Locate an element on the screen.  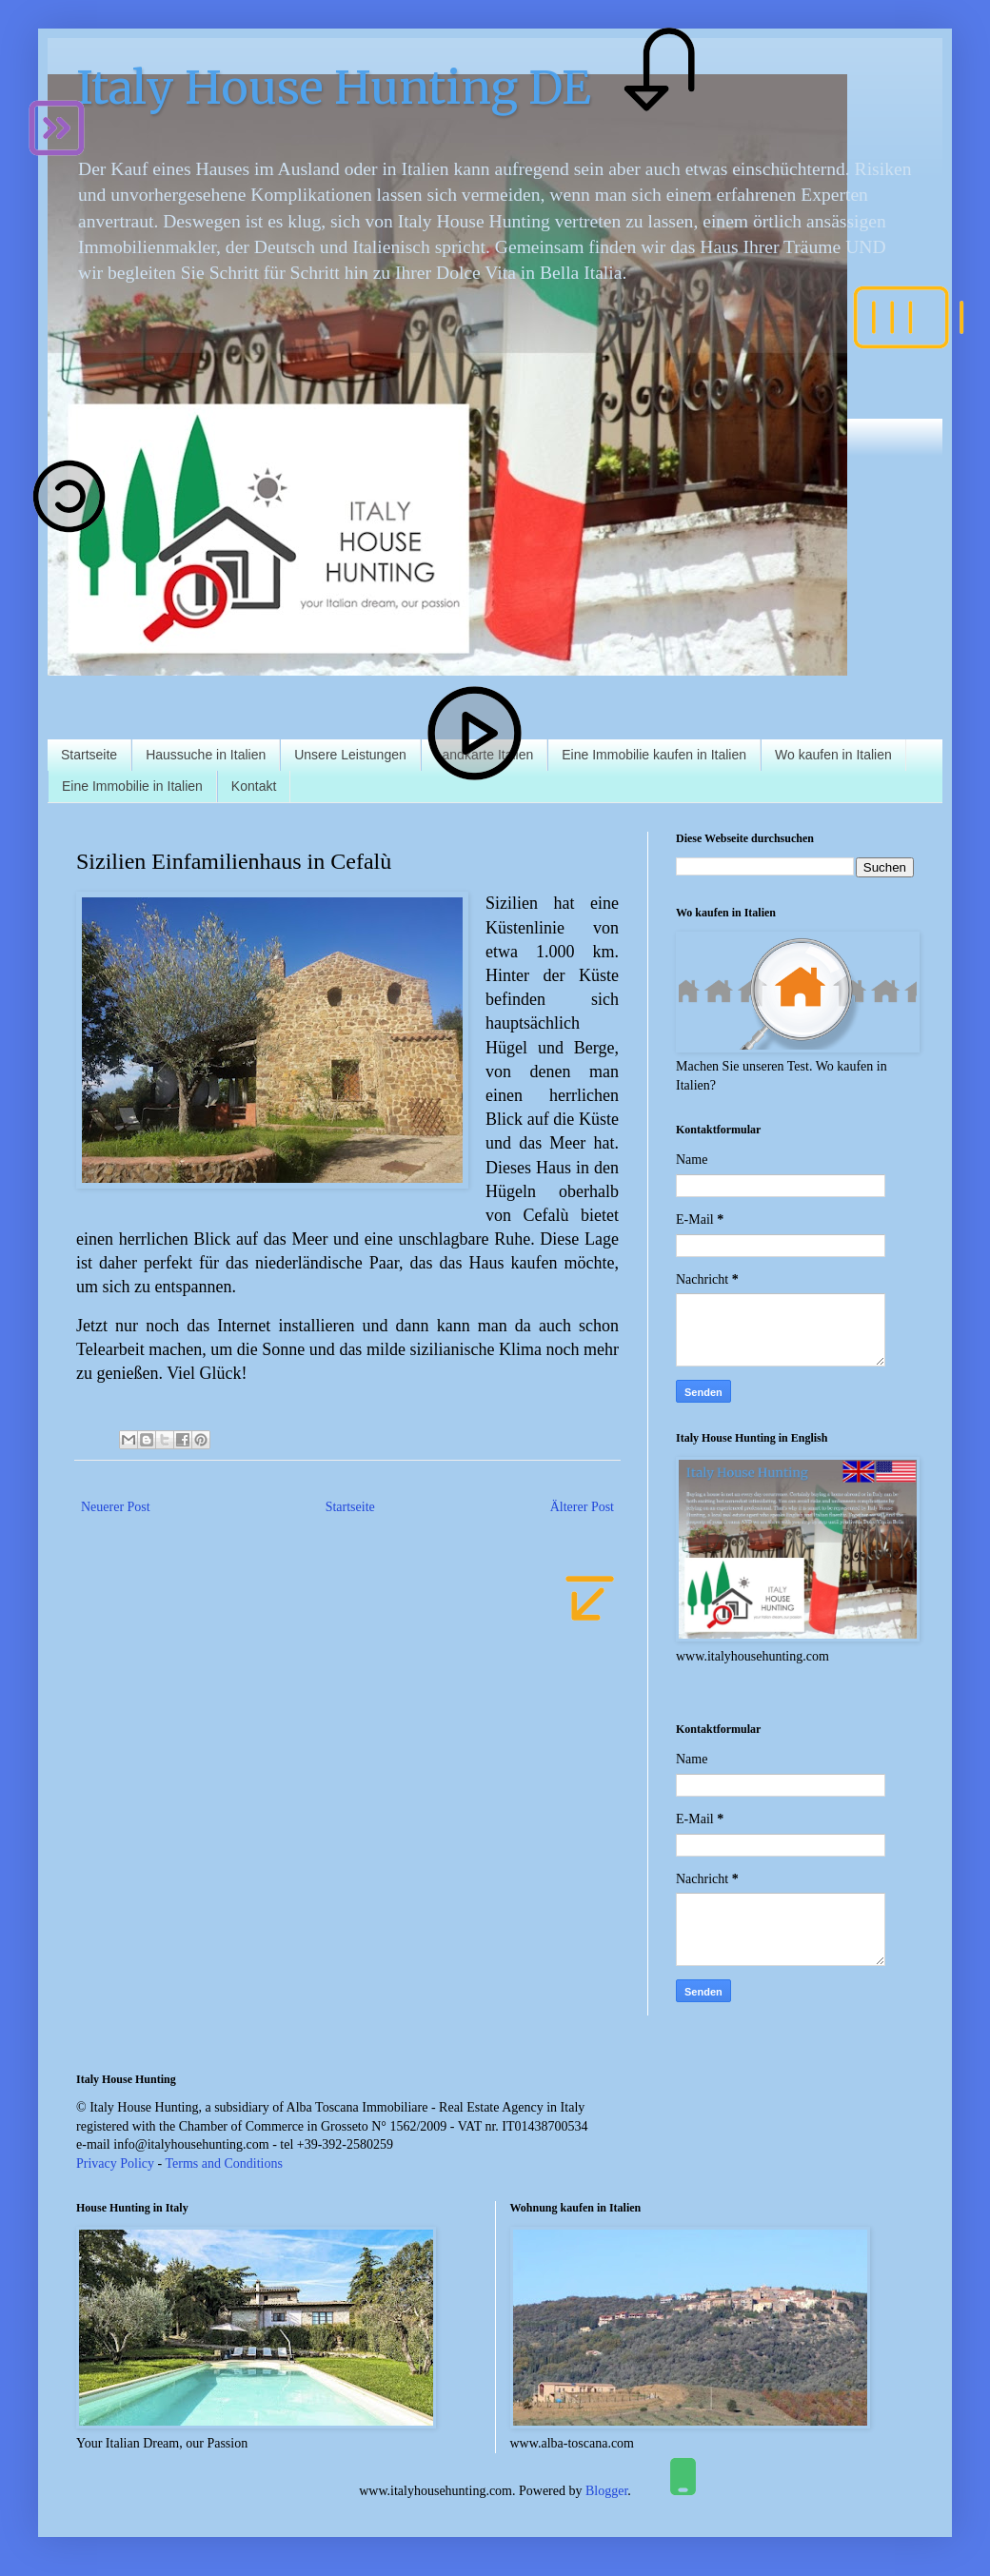
play media or video content is located at coordinates (474, 733).